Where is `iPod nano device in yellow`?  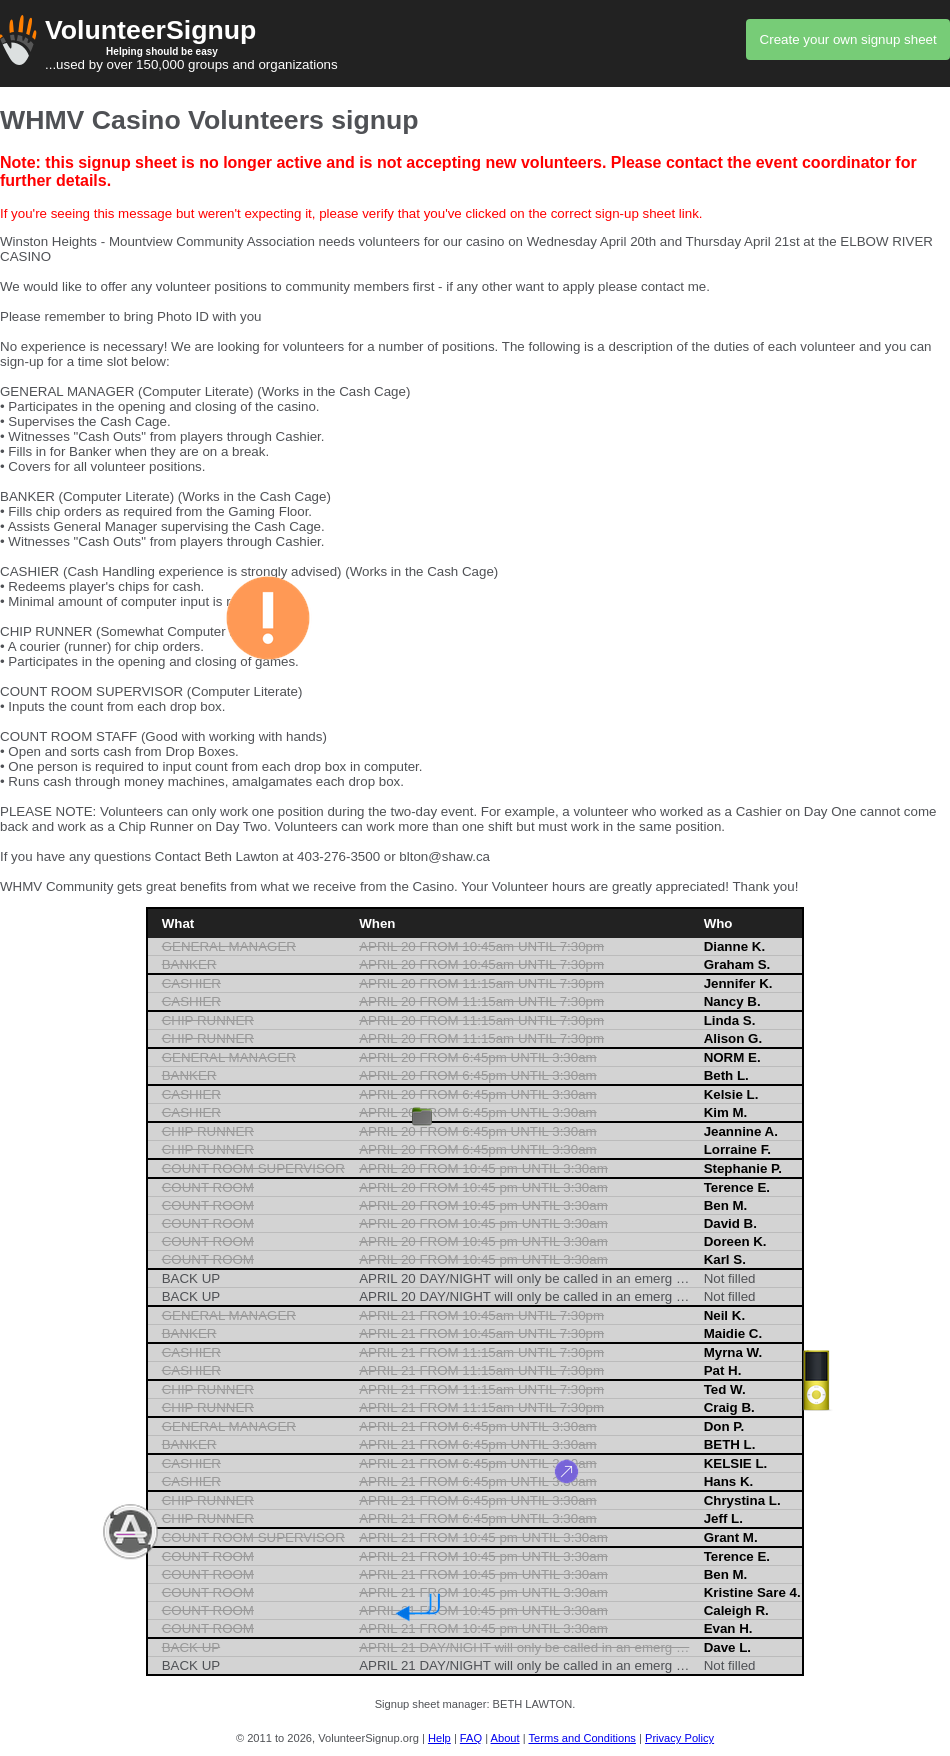 iPod nano device in yellow is located at coordinates (816, 1381).